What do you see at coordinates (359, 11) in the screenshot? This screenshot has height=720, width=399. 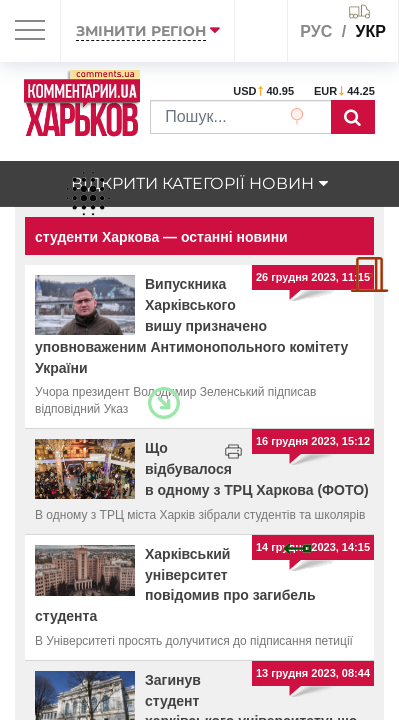 I see `track shipment or delivery status` at bounding box center [359, 11].